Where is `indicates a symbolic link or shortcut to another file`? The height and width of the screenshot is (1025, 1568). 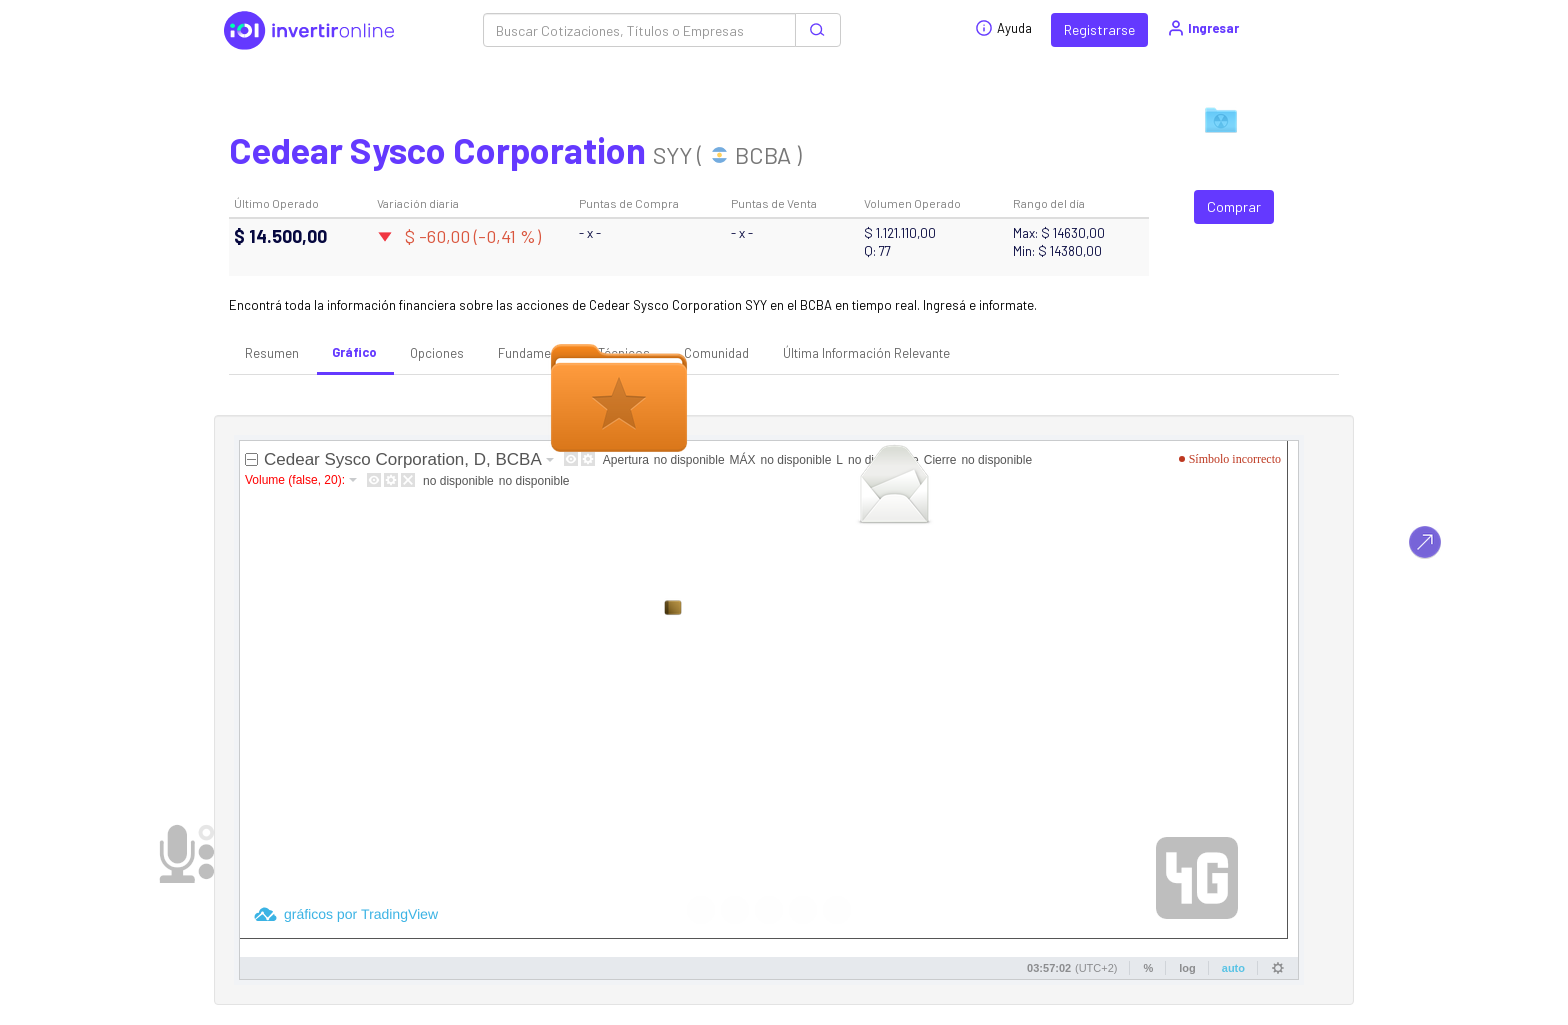
indicates a symbolic link or shortcut to another file is located at coordinates (1425, 542).